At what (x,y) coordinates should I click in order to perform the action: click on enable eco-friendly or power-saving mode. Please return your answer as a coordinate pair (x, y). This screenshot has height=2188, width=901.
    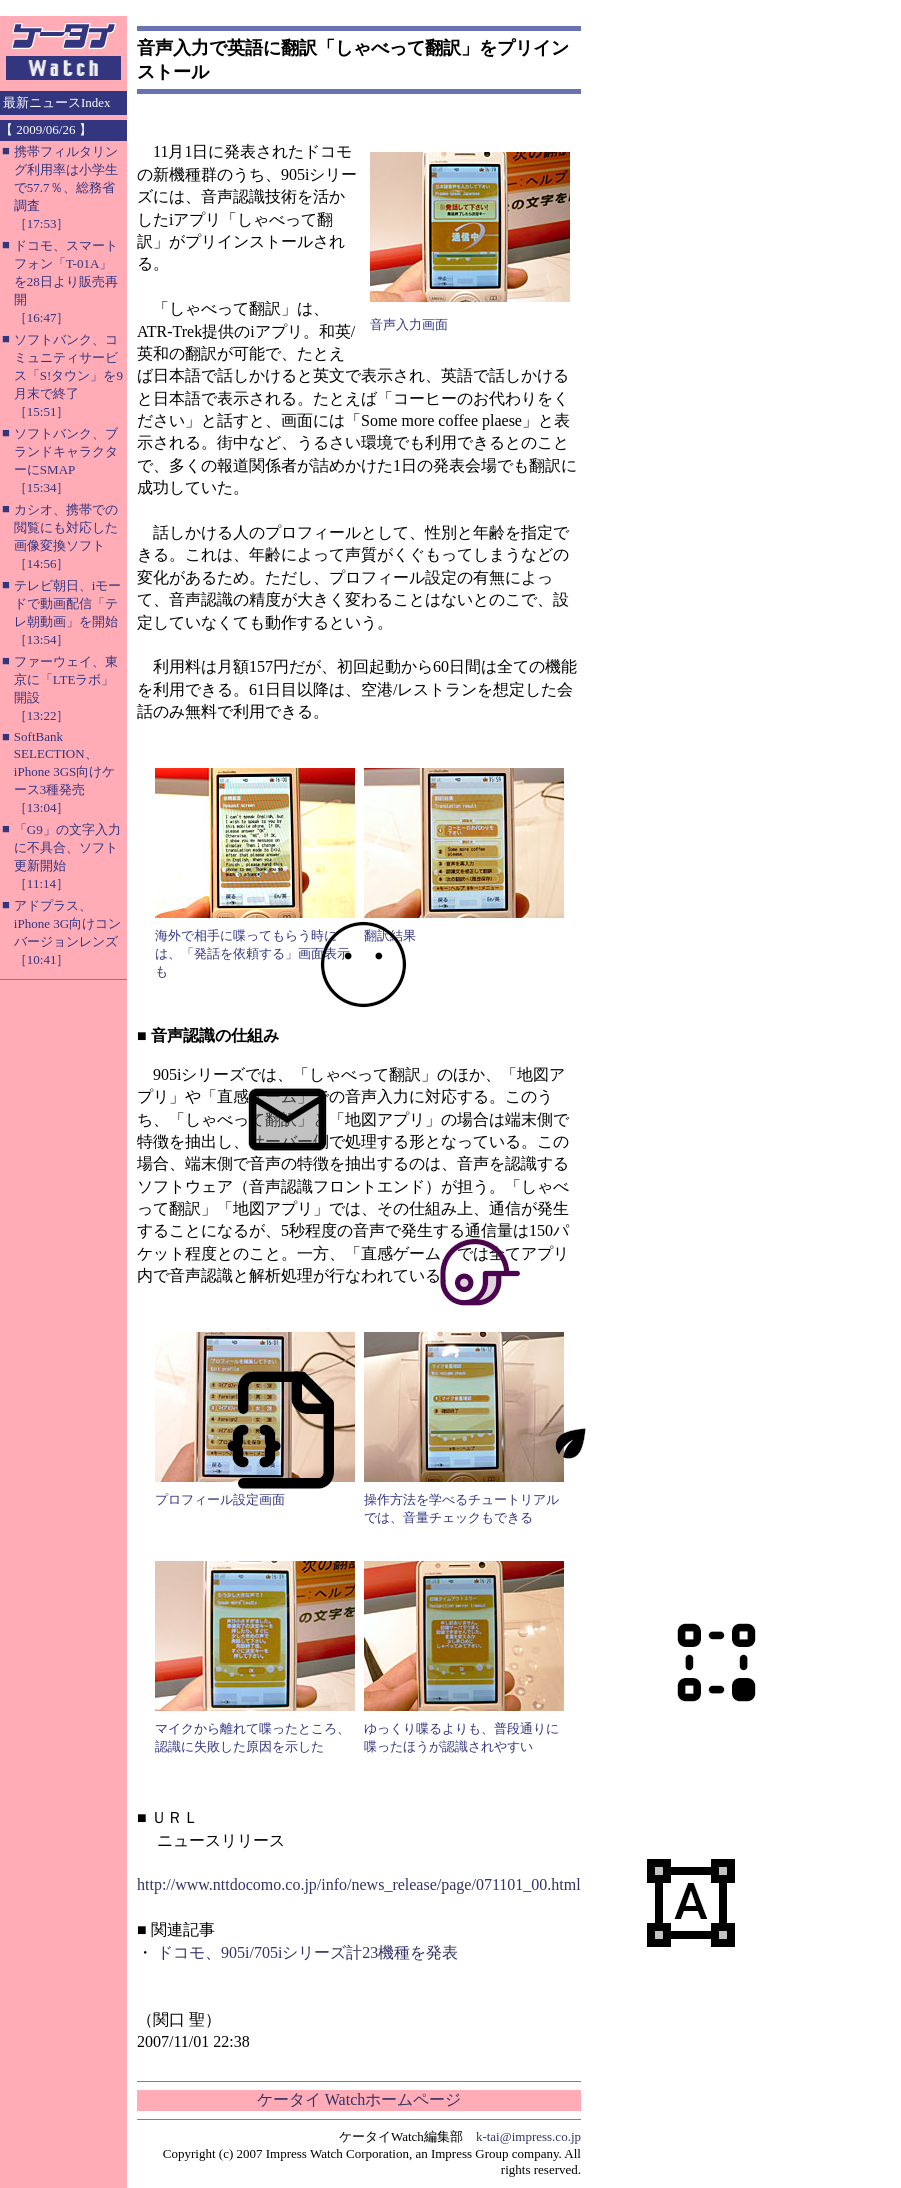
    Looking at the image, I should click on (570, 1443).